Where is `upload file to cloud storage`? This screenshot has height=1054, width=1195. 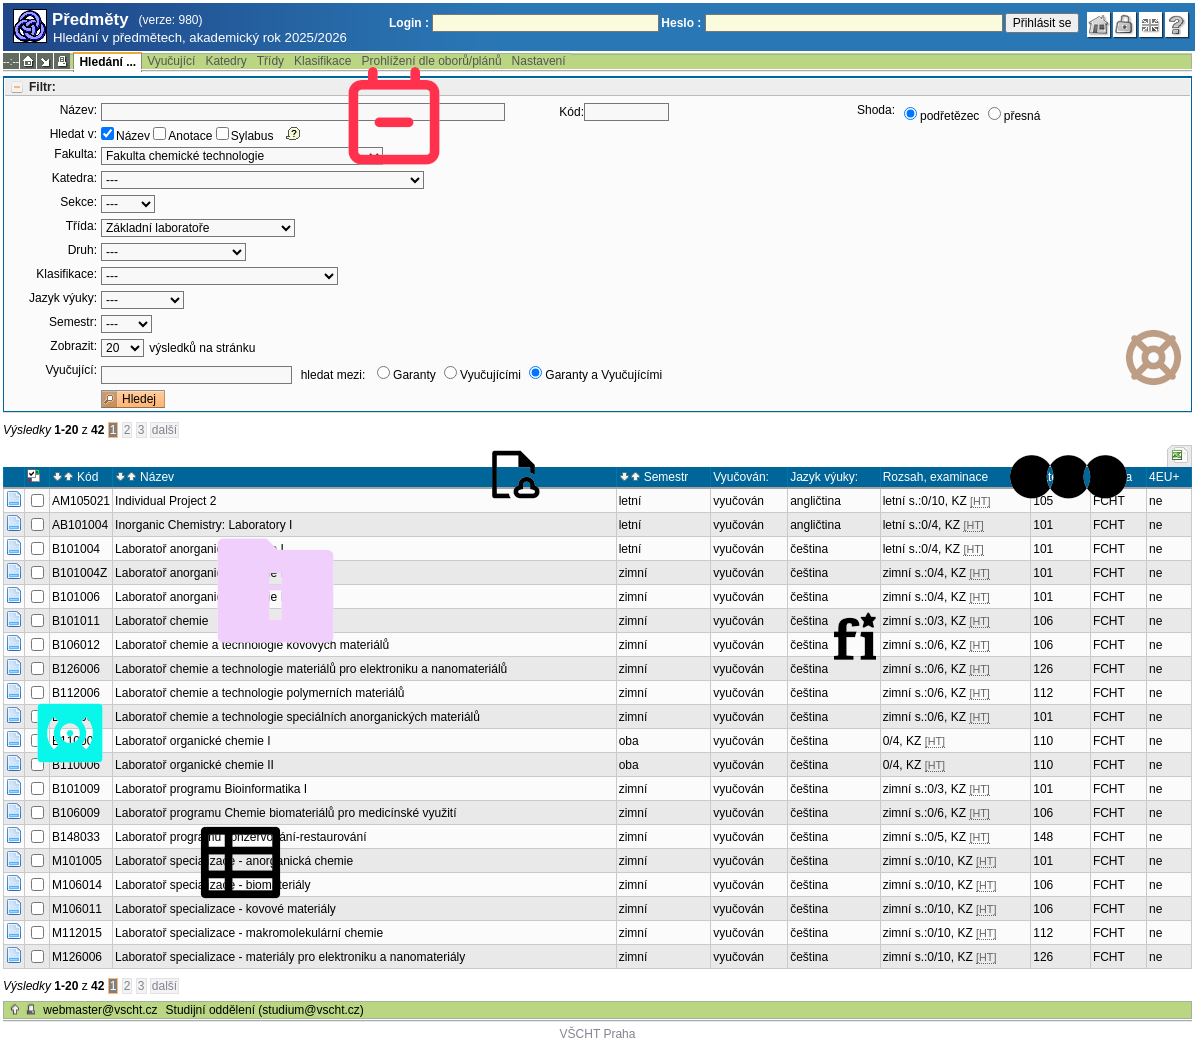 upload file to cloud storage is located at coordinates (513, 474).